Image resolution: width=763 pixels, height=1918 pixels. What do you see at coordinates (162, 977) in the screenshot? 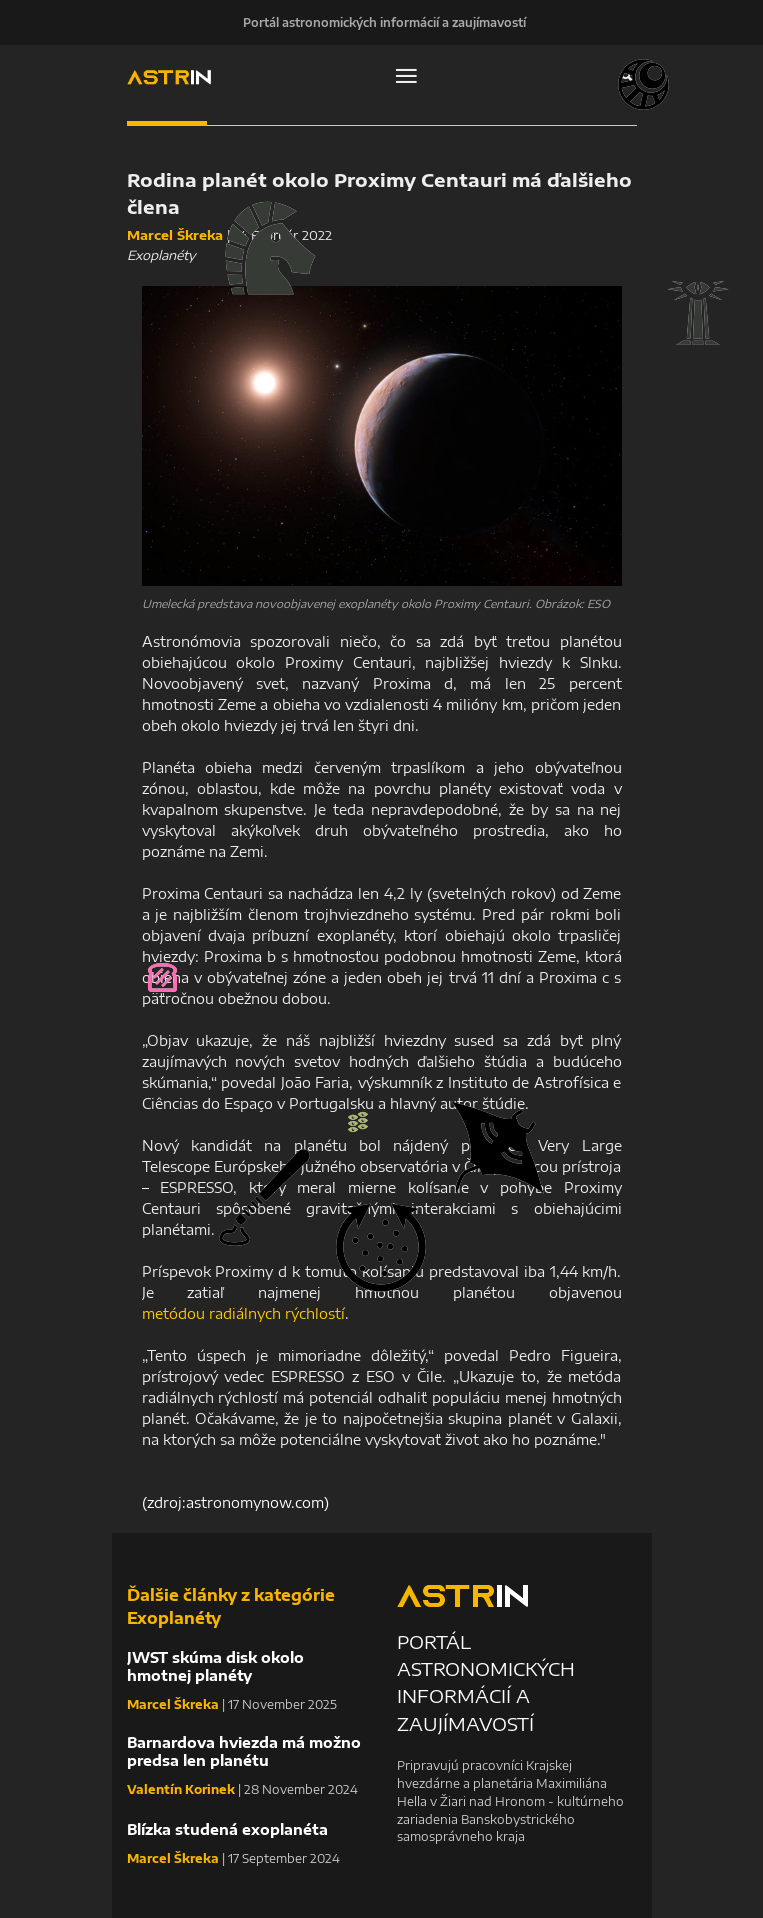
I see `toast or burn food item in a cooking game` at bounding box center [162, 977].